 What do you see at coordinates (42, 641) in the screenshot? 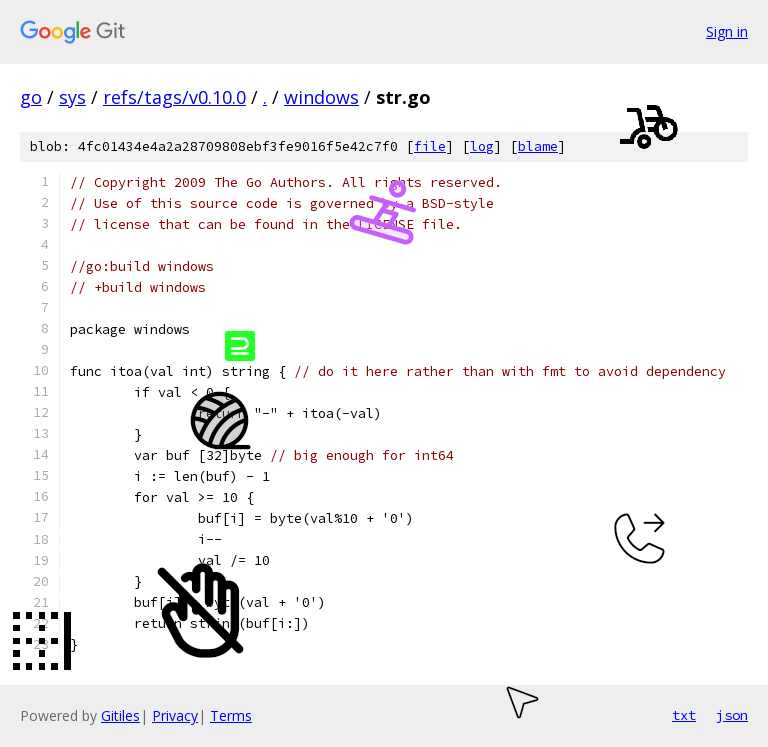
I see `apply border to the right edge of a cell or selection` at bounding box center [42, 641].